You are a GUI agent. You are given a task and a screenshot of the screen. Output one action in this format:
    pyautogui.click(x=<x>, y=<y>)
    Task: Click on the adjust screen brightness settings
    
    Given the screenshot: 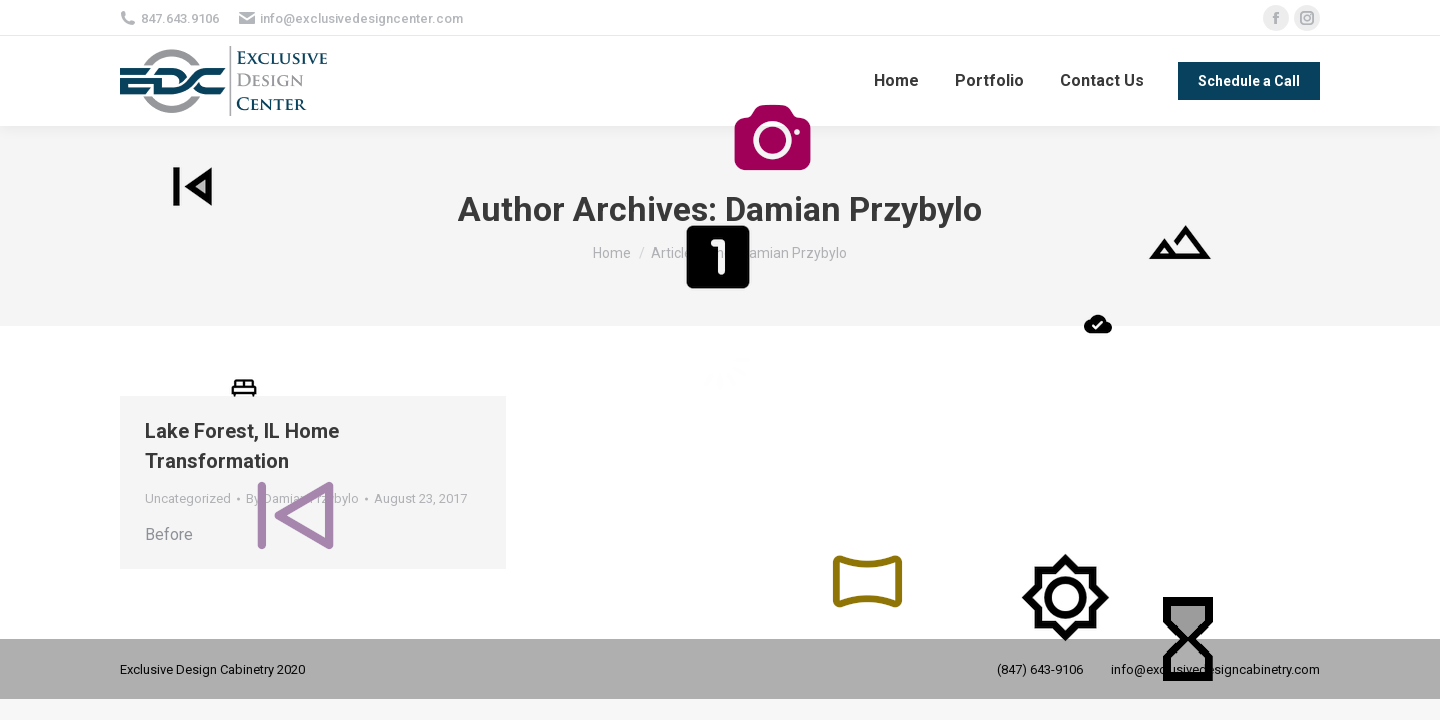 What is the action you would take?
    pyautogui.click(x=1065, y=597)
    